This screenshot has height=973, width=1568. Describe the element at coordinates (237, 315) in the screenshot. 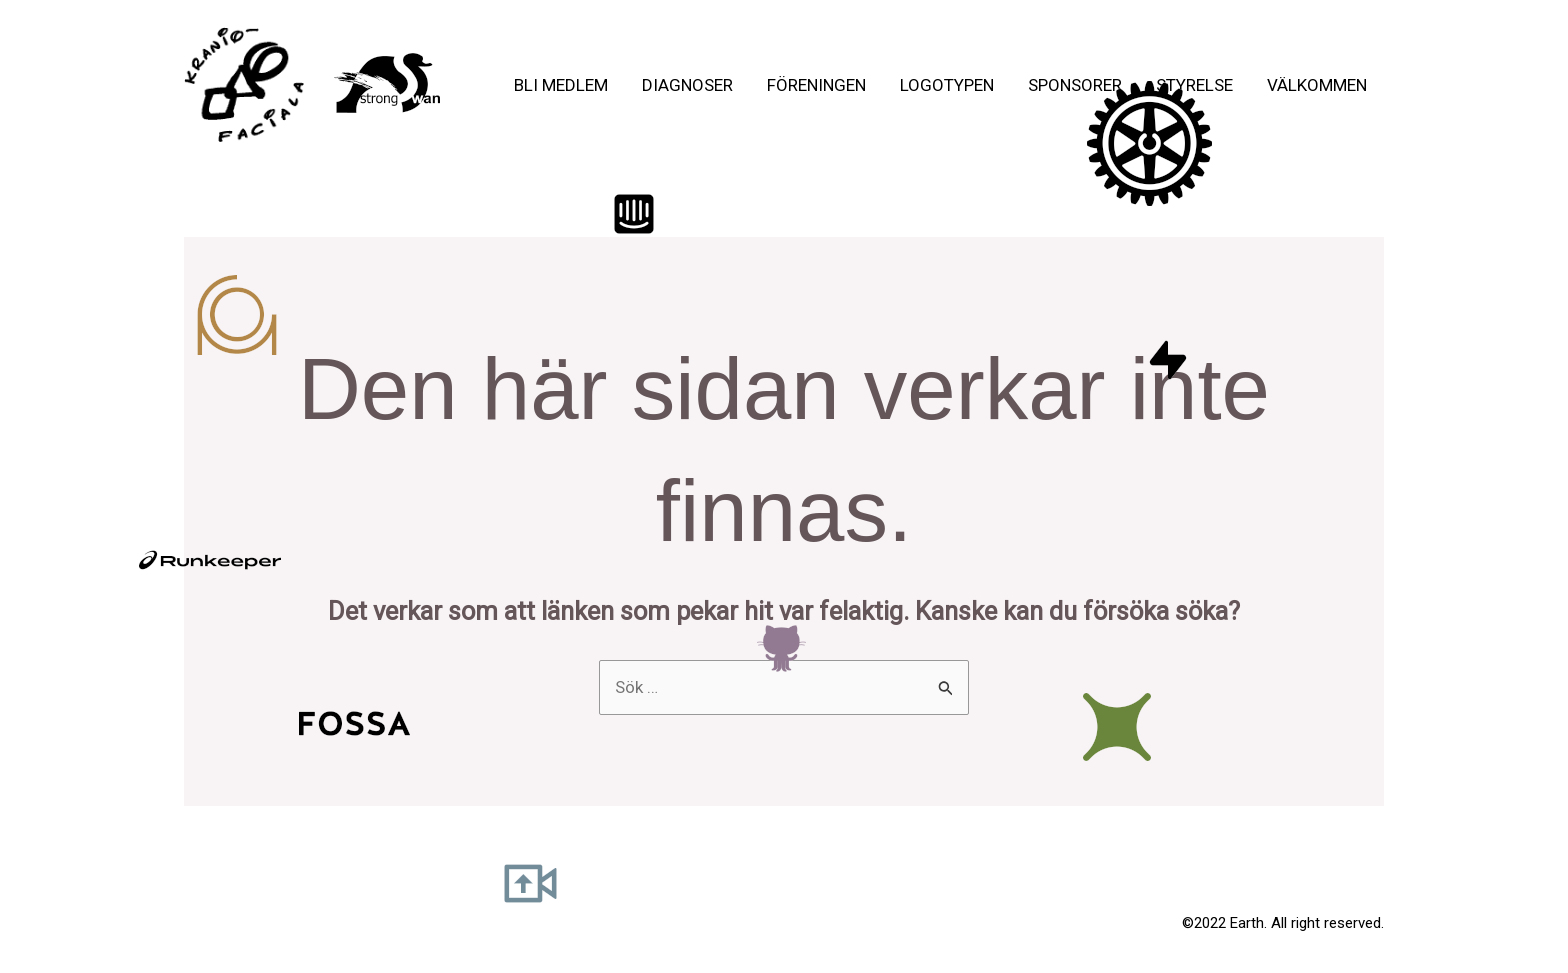

I see `mastercomfig logo - a Team Fortress 2 performance optimization tool` at that location.